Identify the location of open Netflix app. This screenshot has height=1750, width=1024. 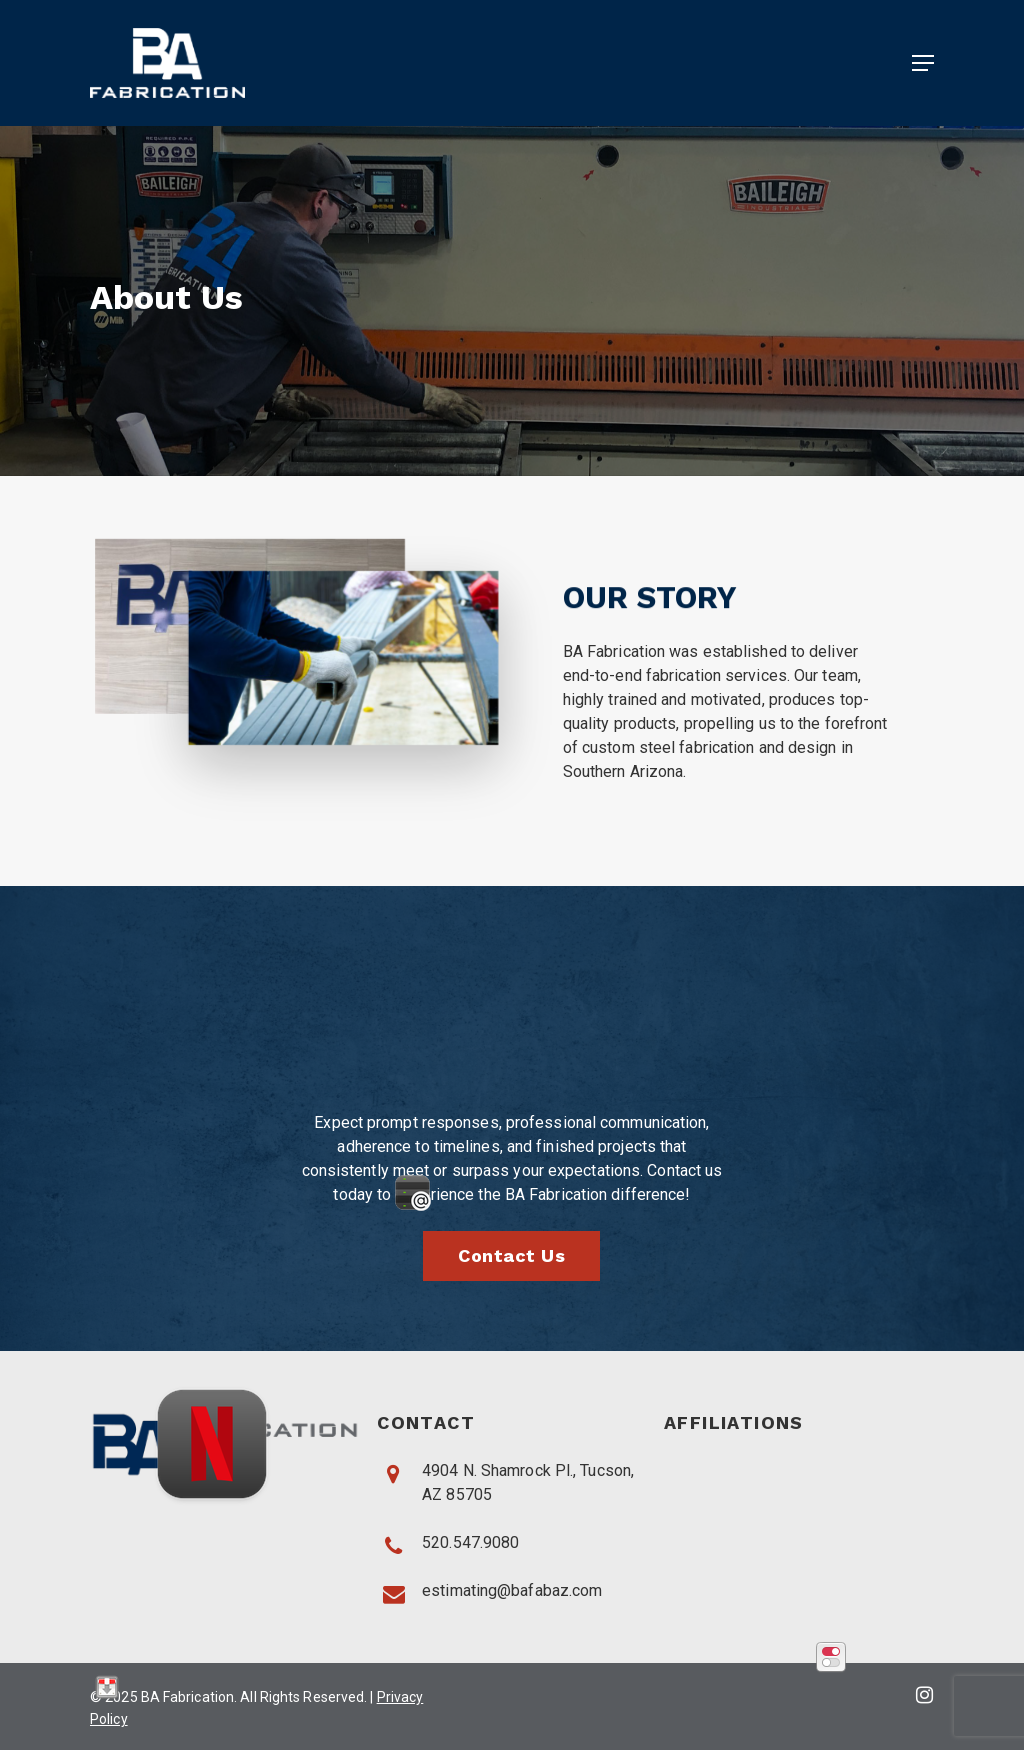
(212, 1444).